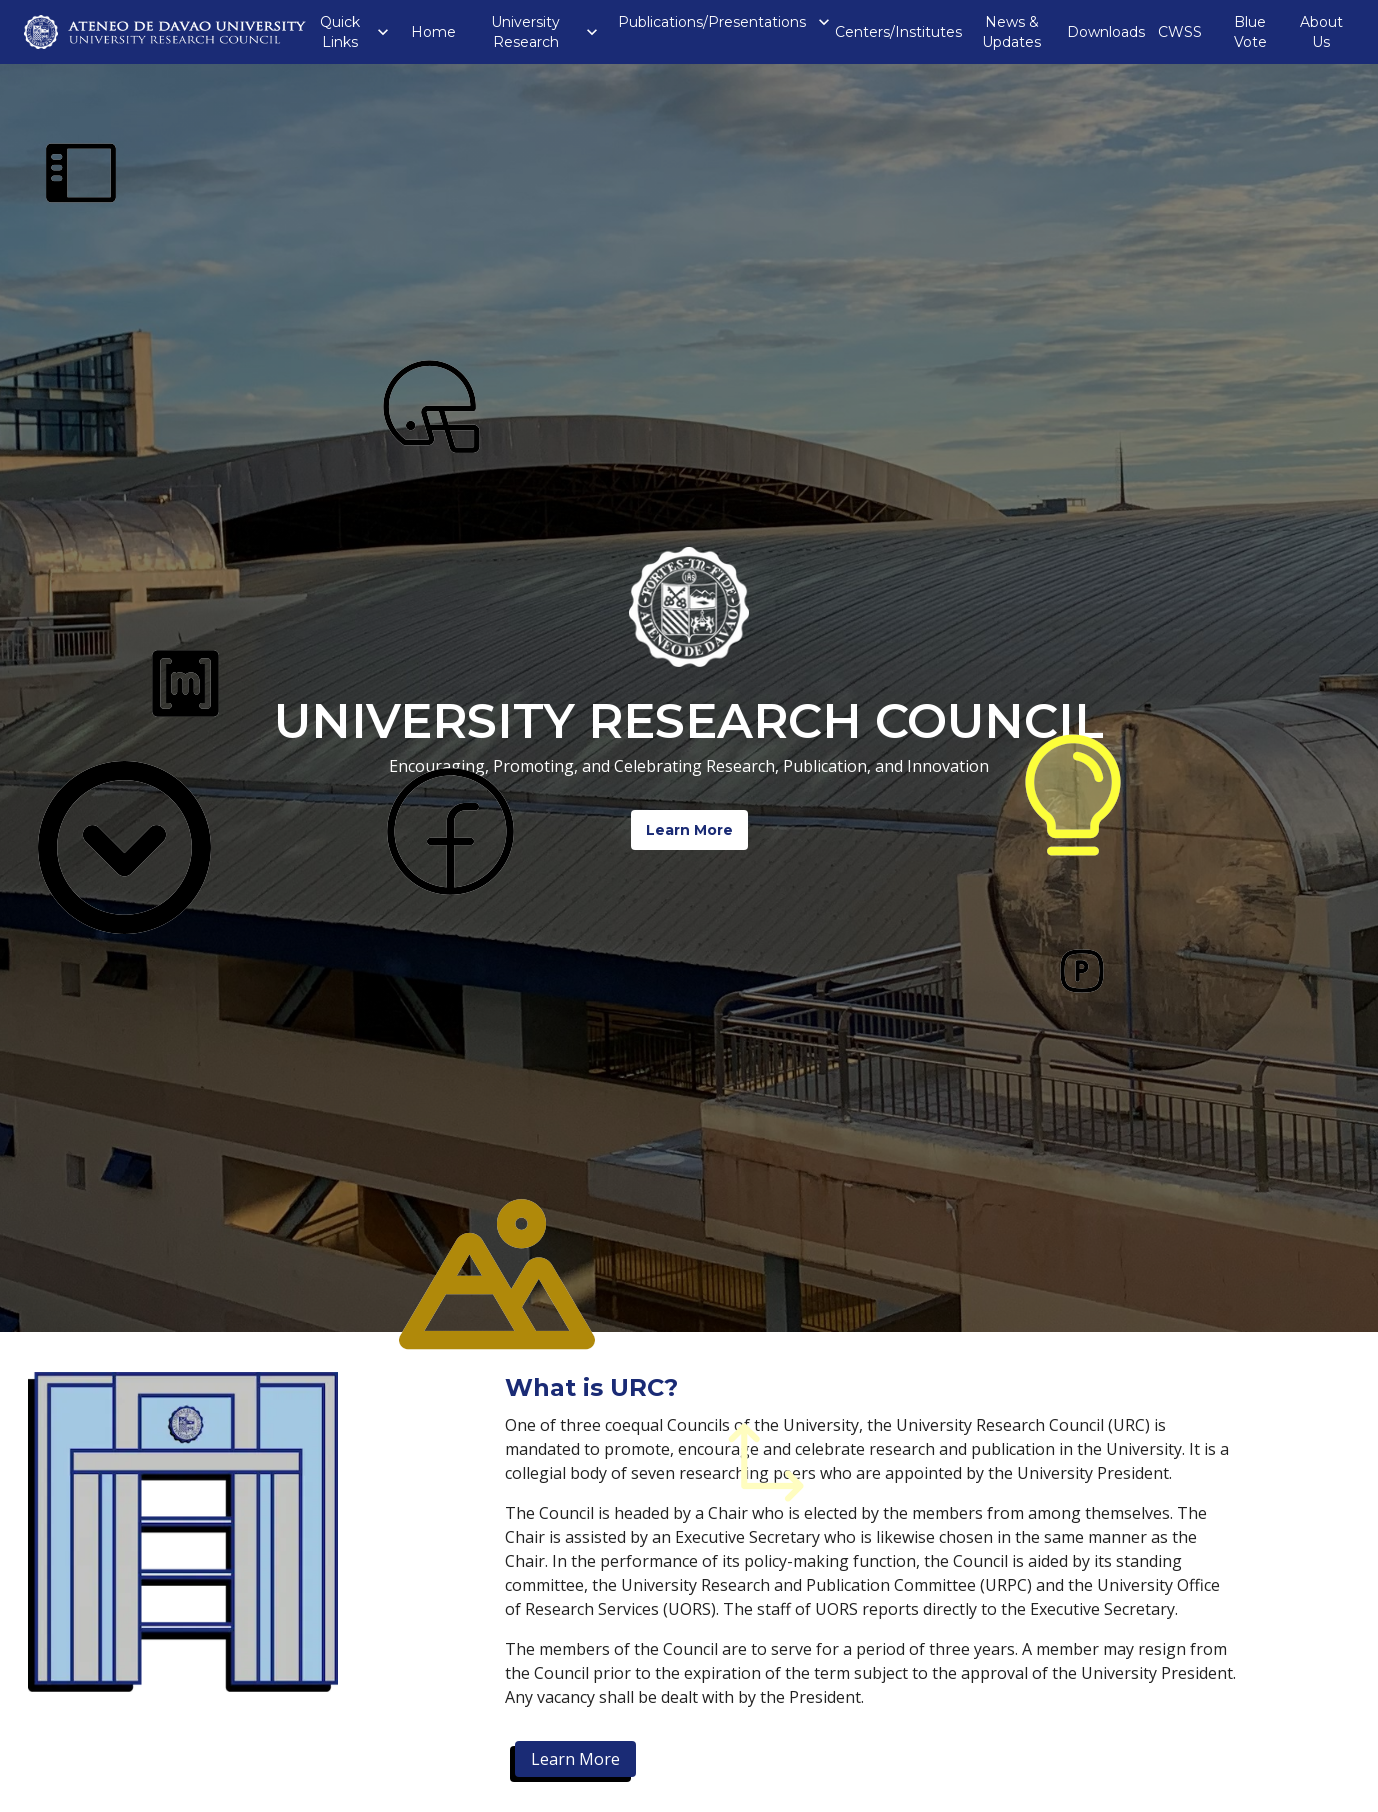  I want to click on view football or sports content, so click(431, 408).